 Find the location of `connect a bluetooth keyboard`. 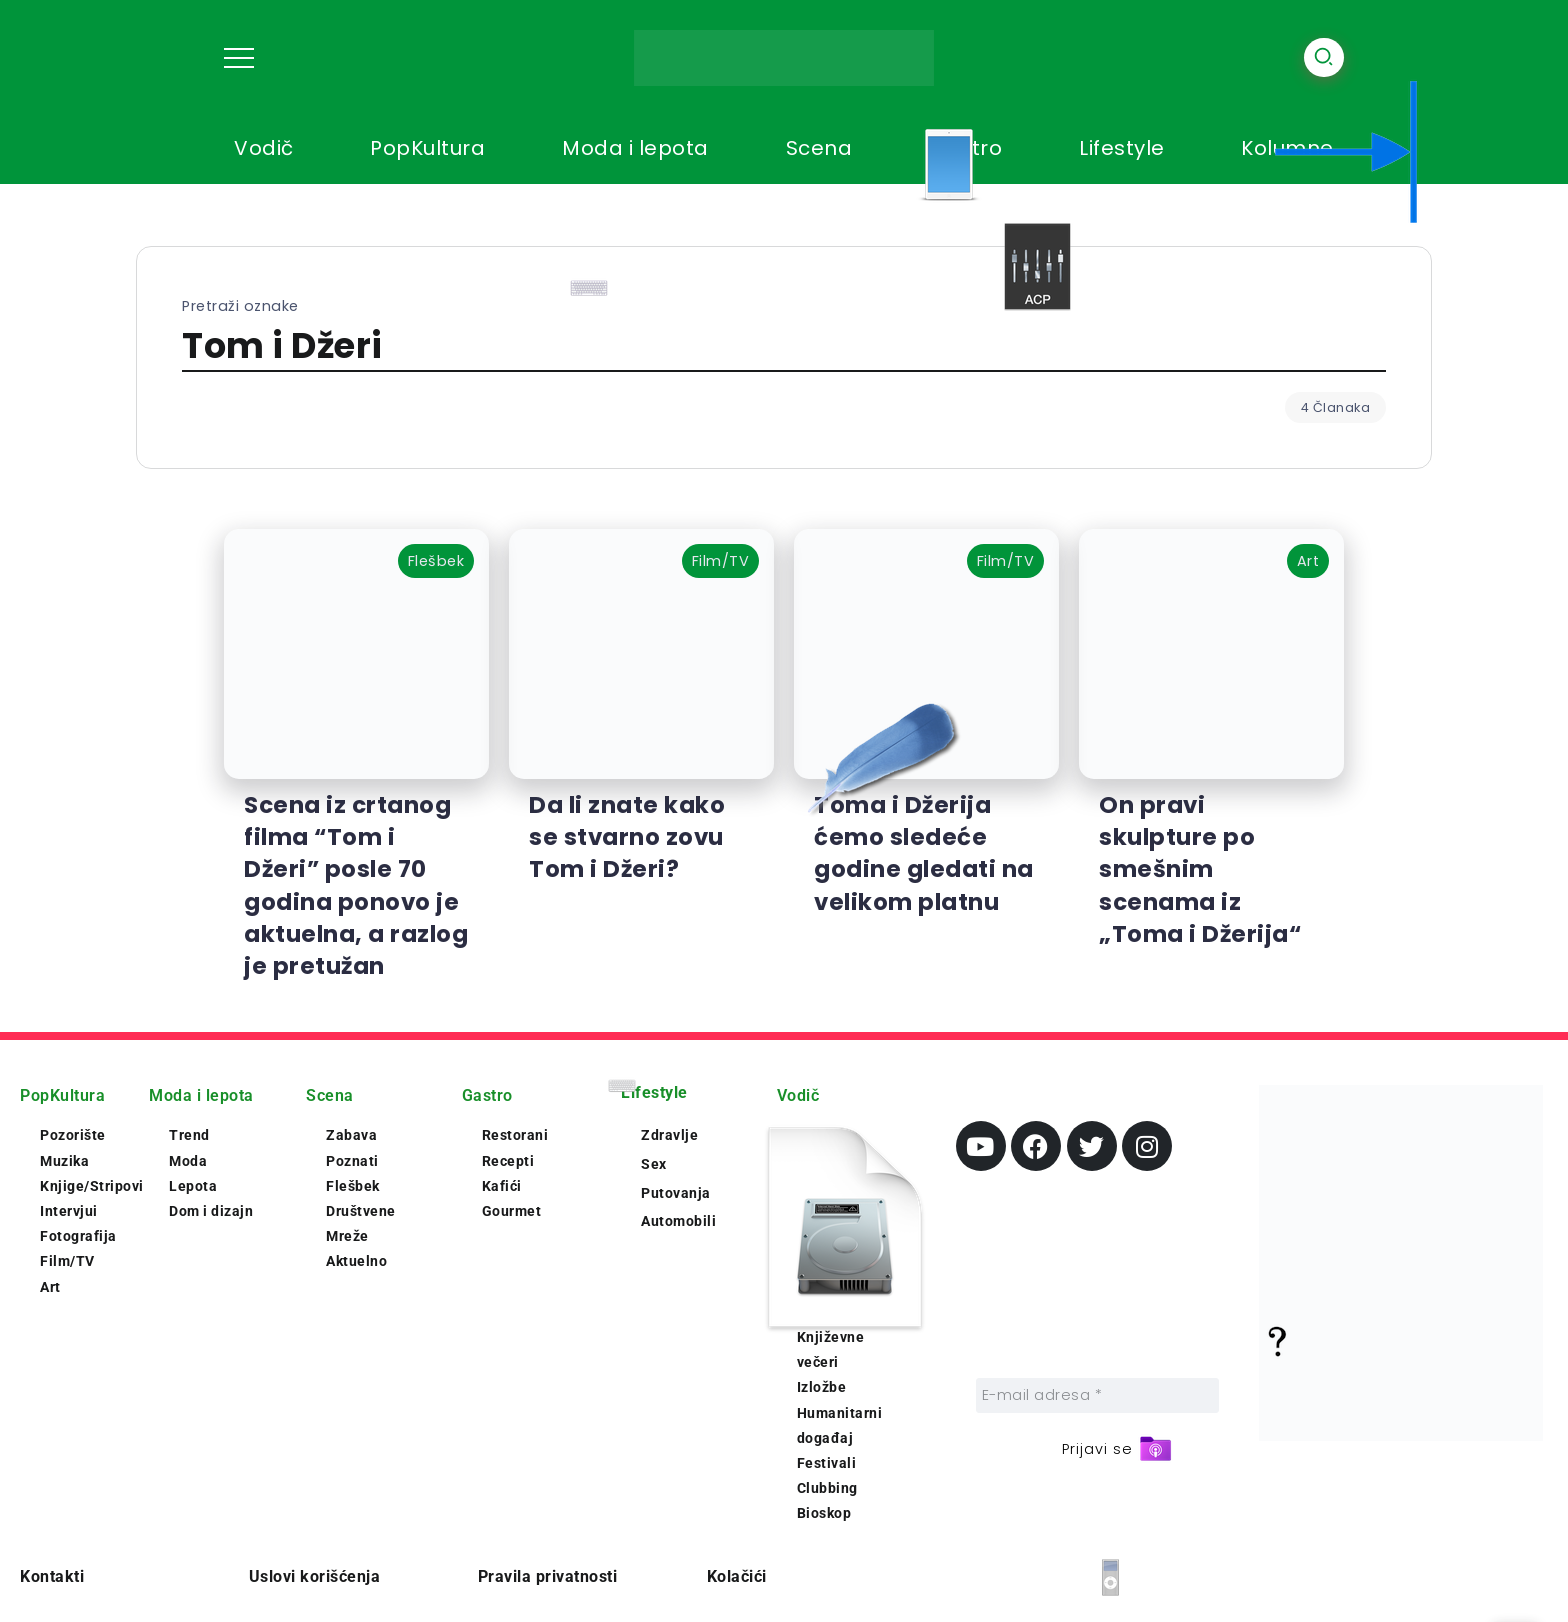

connect a bluetooth keyboard is located at coordinates (589, 288).